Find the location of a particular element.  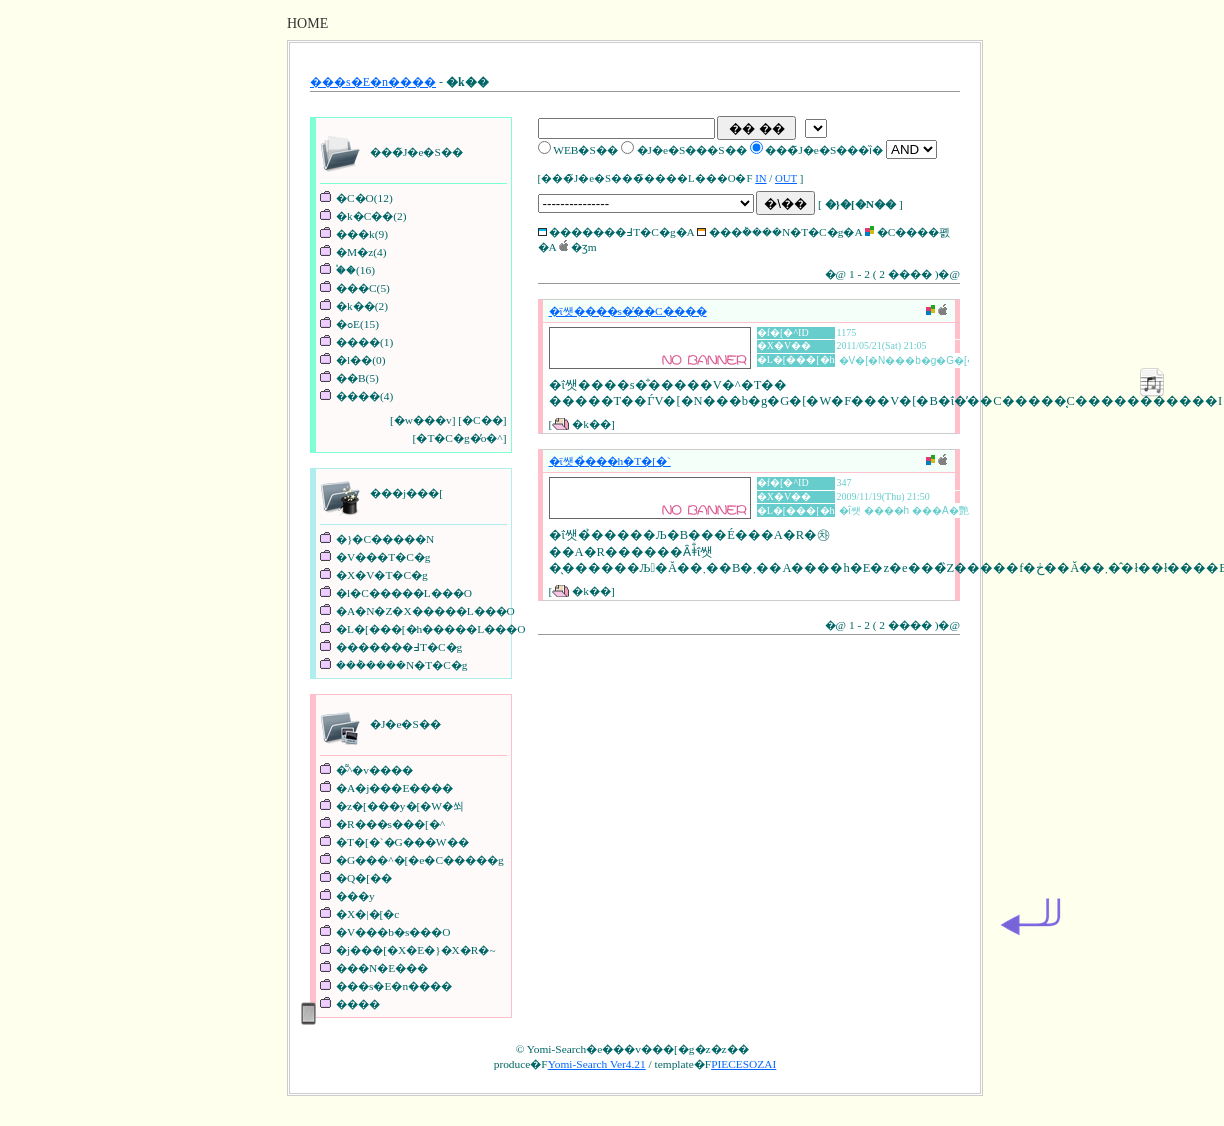

indicates a mobile device or smartphone is located at coordinates (308, 1013).